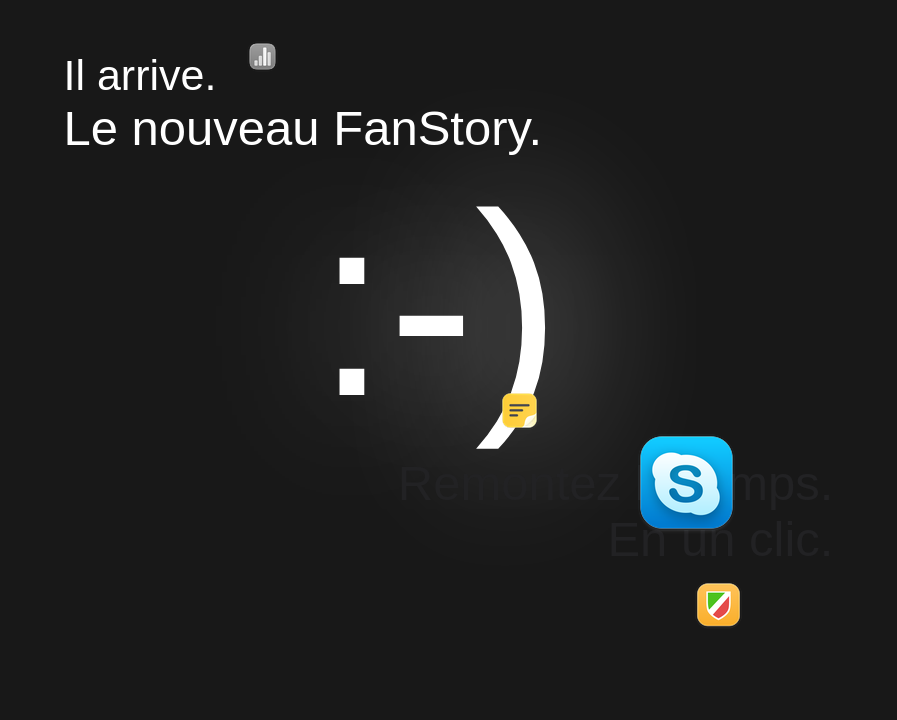 The height and width of the screenshot is (720, 897). Describe the element at coordinates (718, 605) in the screenshot. I see `open gufw firewall settings` at that location.